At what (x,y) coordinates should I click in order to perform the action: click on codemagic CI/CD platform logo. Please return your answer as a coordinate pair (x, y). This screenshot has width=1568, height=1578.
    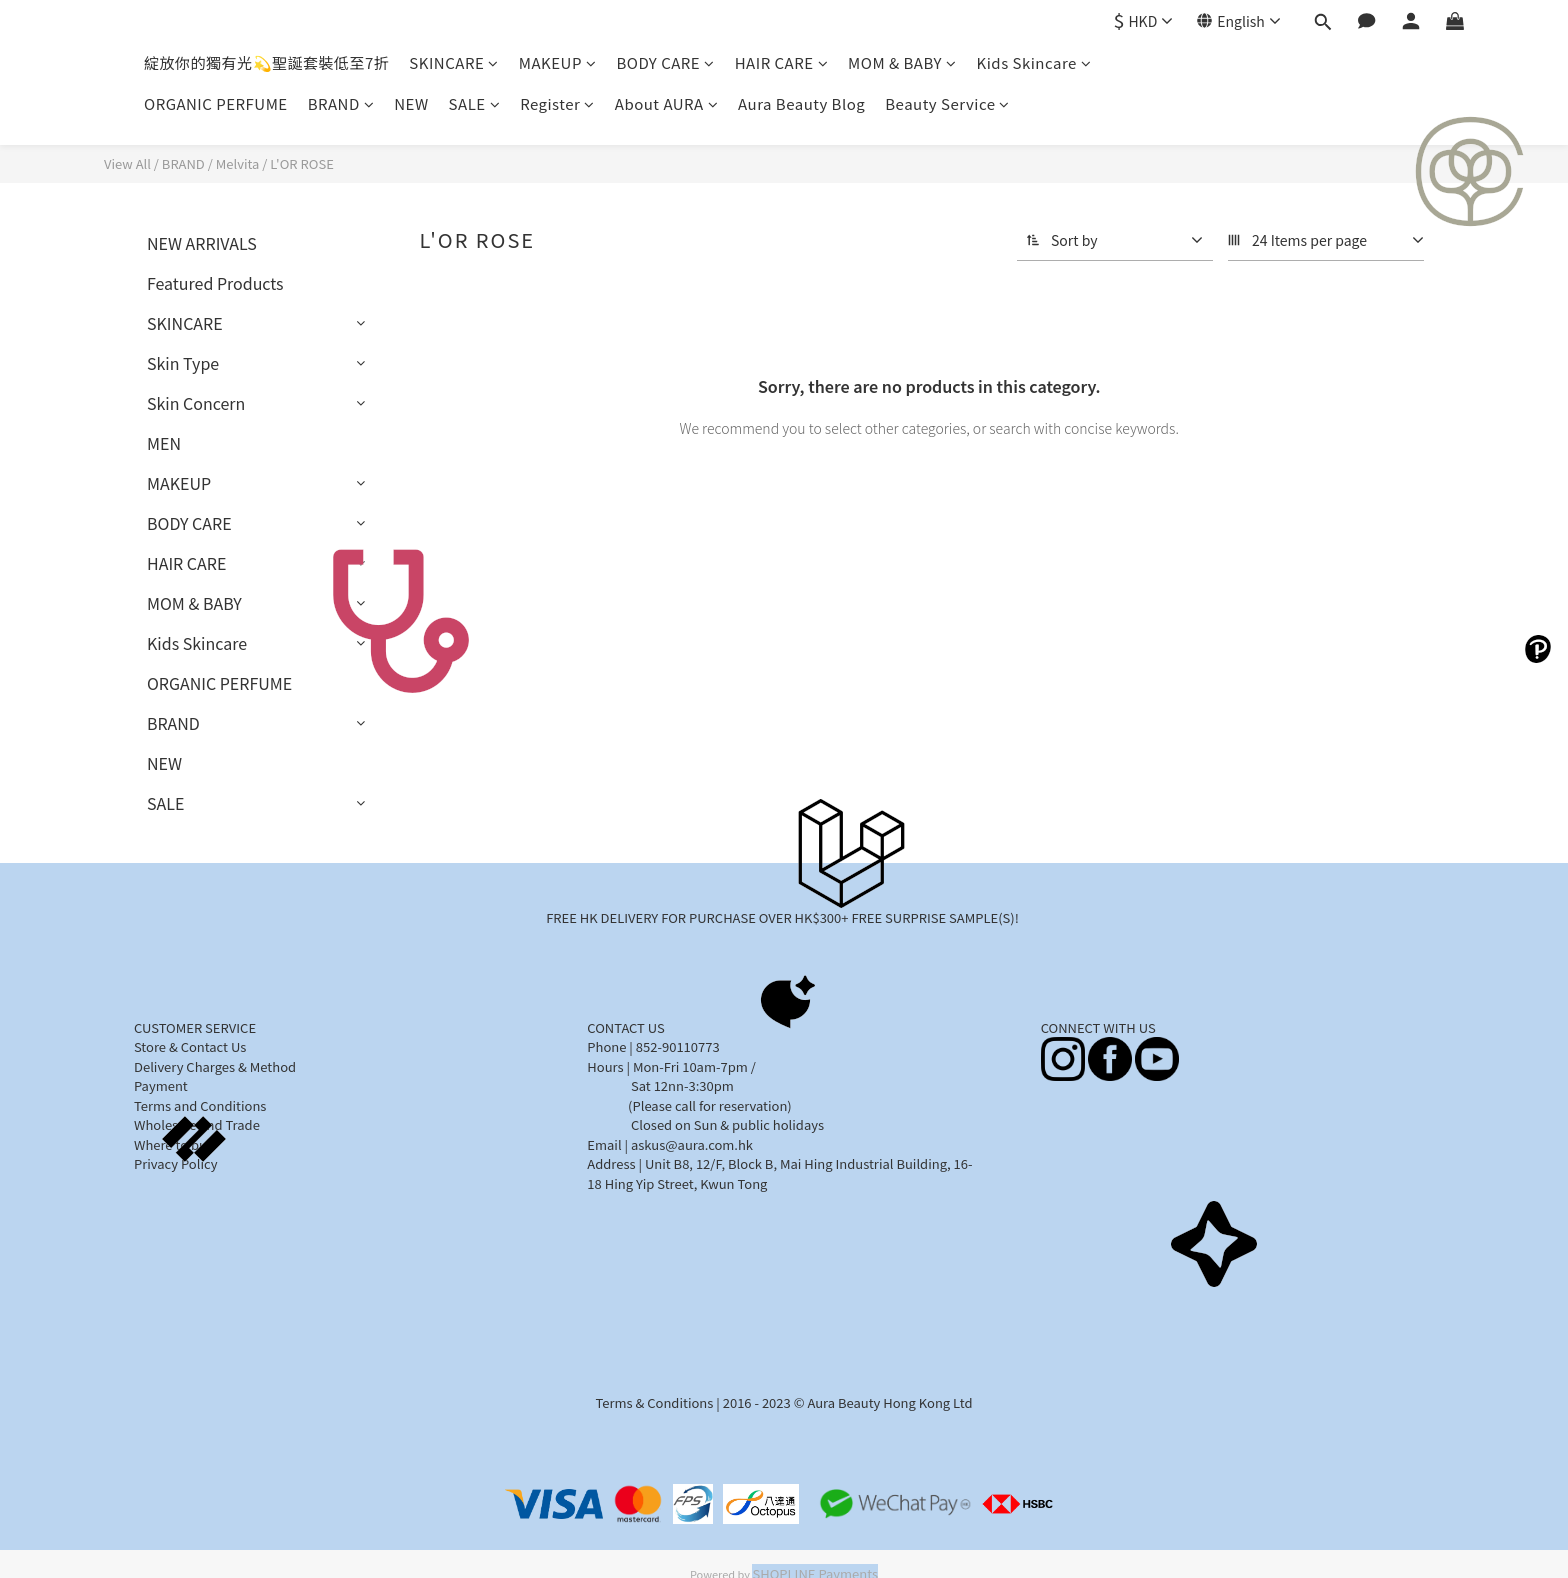
    Looking at the image, I should click on (1214, 1244).